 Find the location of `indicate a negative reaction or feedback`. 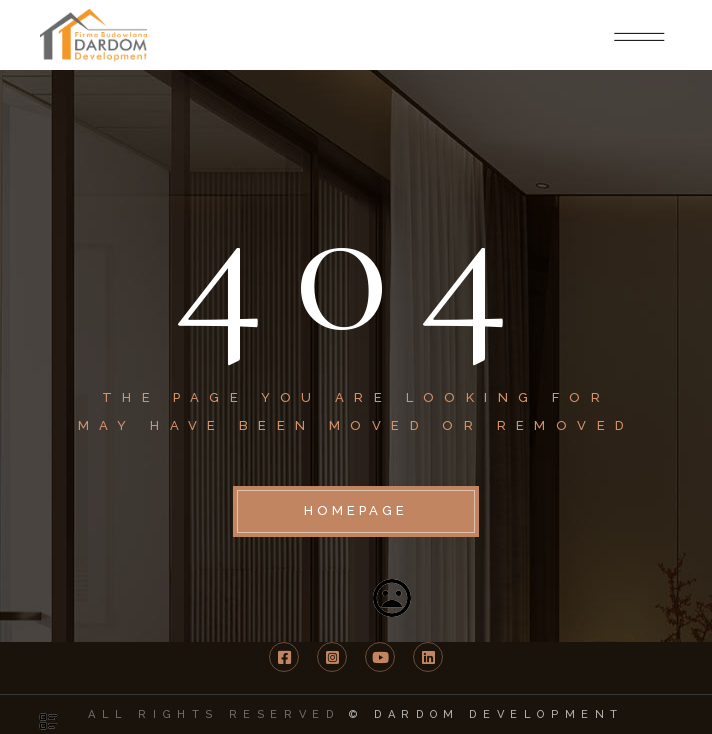

indicate a negative reaction or feedback is located at coordinates (392, 598).